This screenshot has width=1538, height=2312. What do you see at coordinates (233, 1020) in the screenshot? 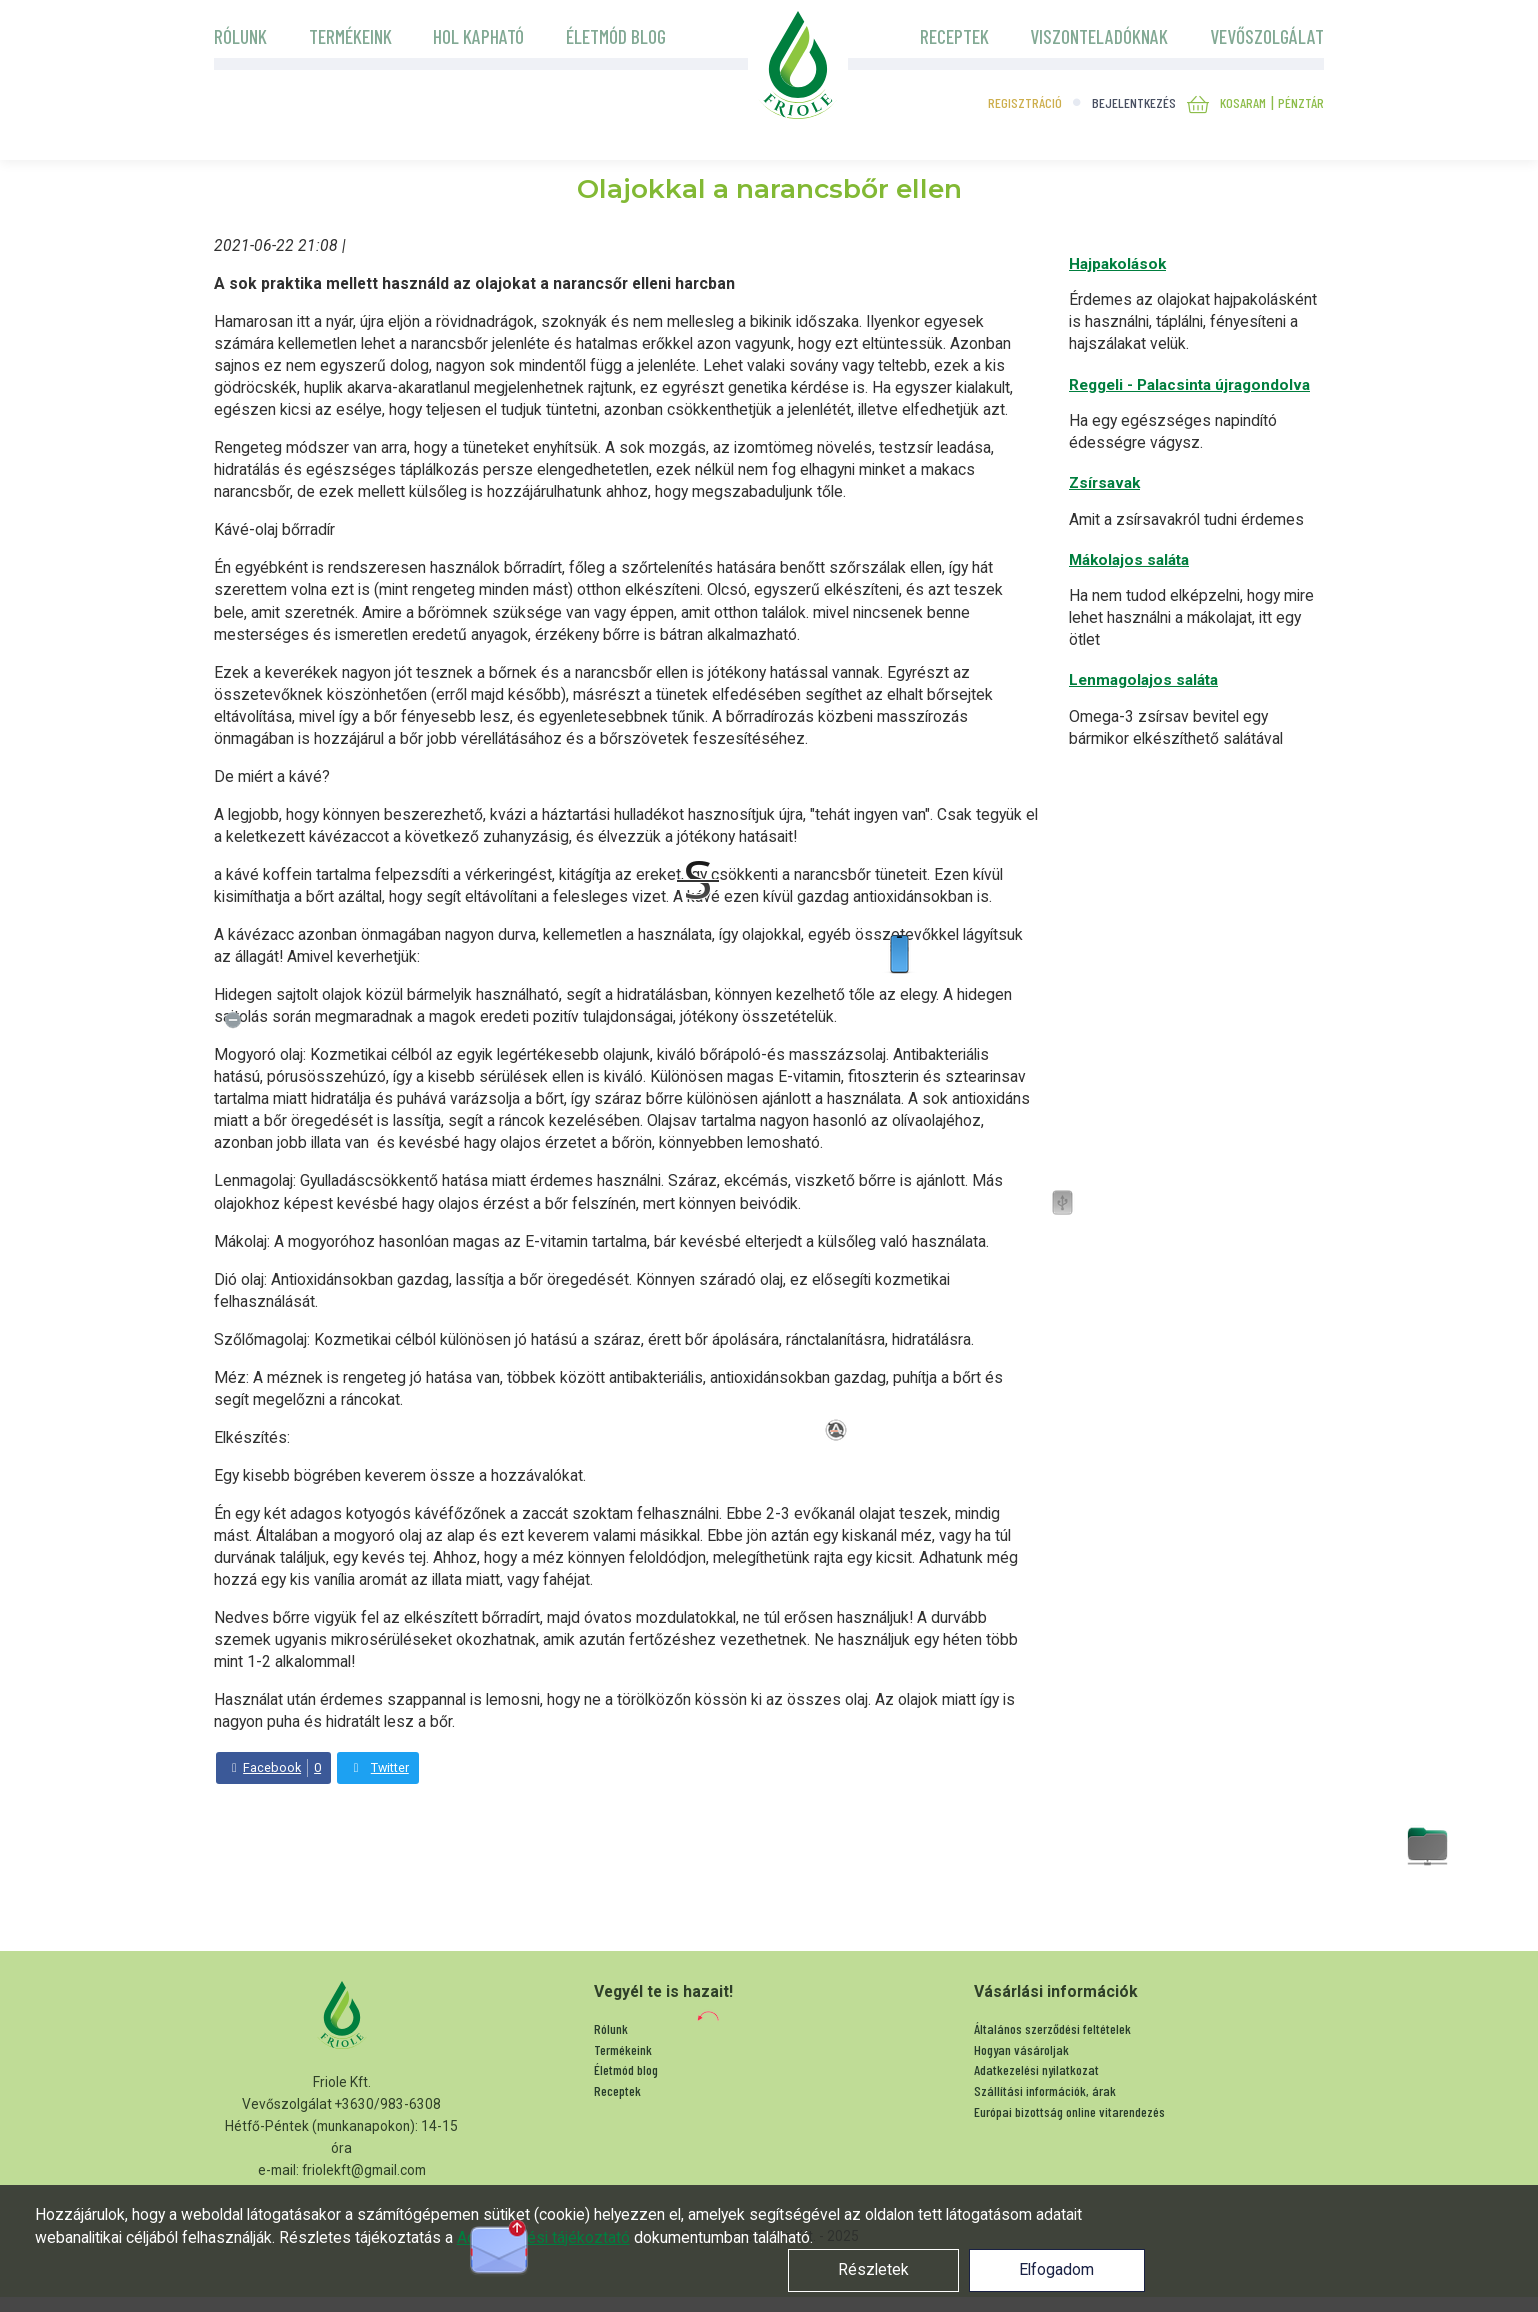
I see `indicates file excluded from dropbox selective sync` at bounding box center [233, 1020].